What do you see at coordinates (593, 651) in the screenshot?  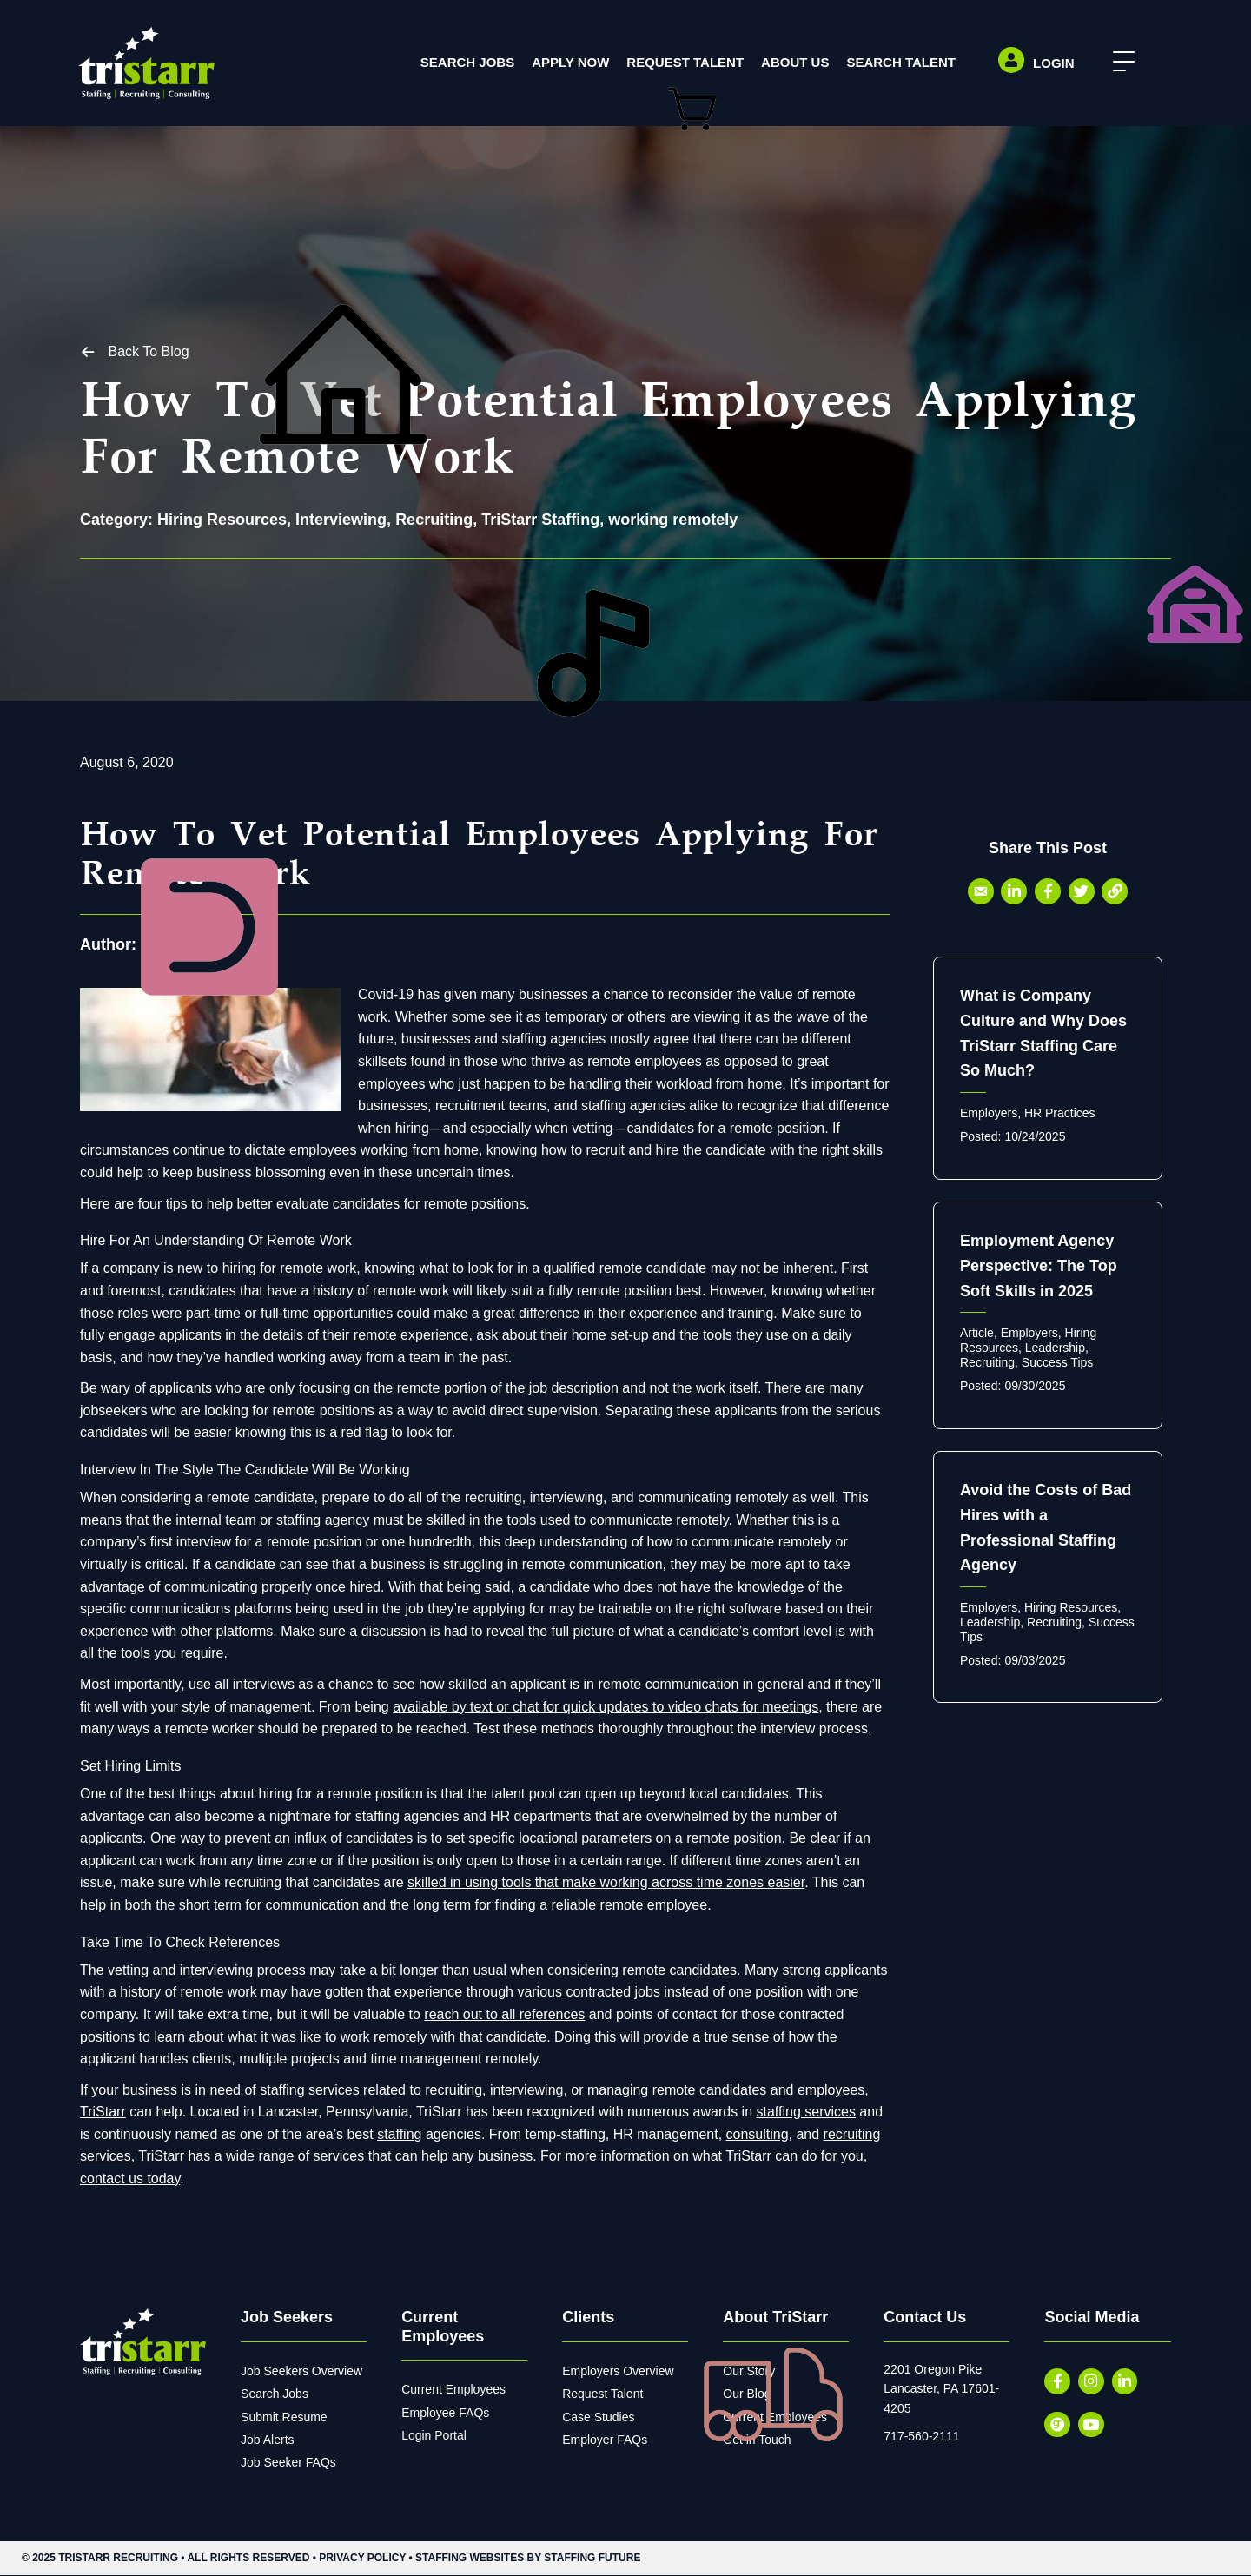 I see `access music or audio player` at bounding box center [593, 651].